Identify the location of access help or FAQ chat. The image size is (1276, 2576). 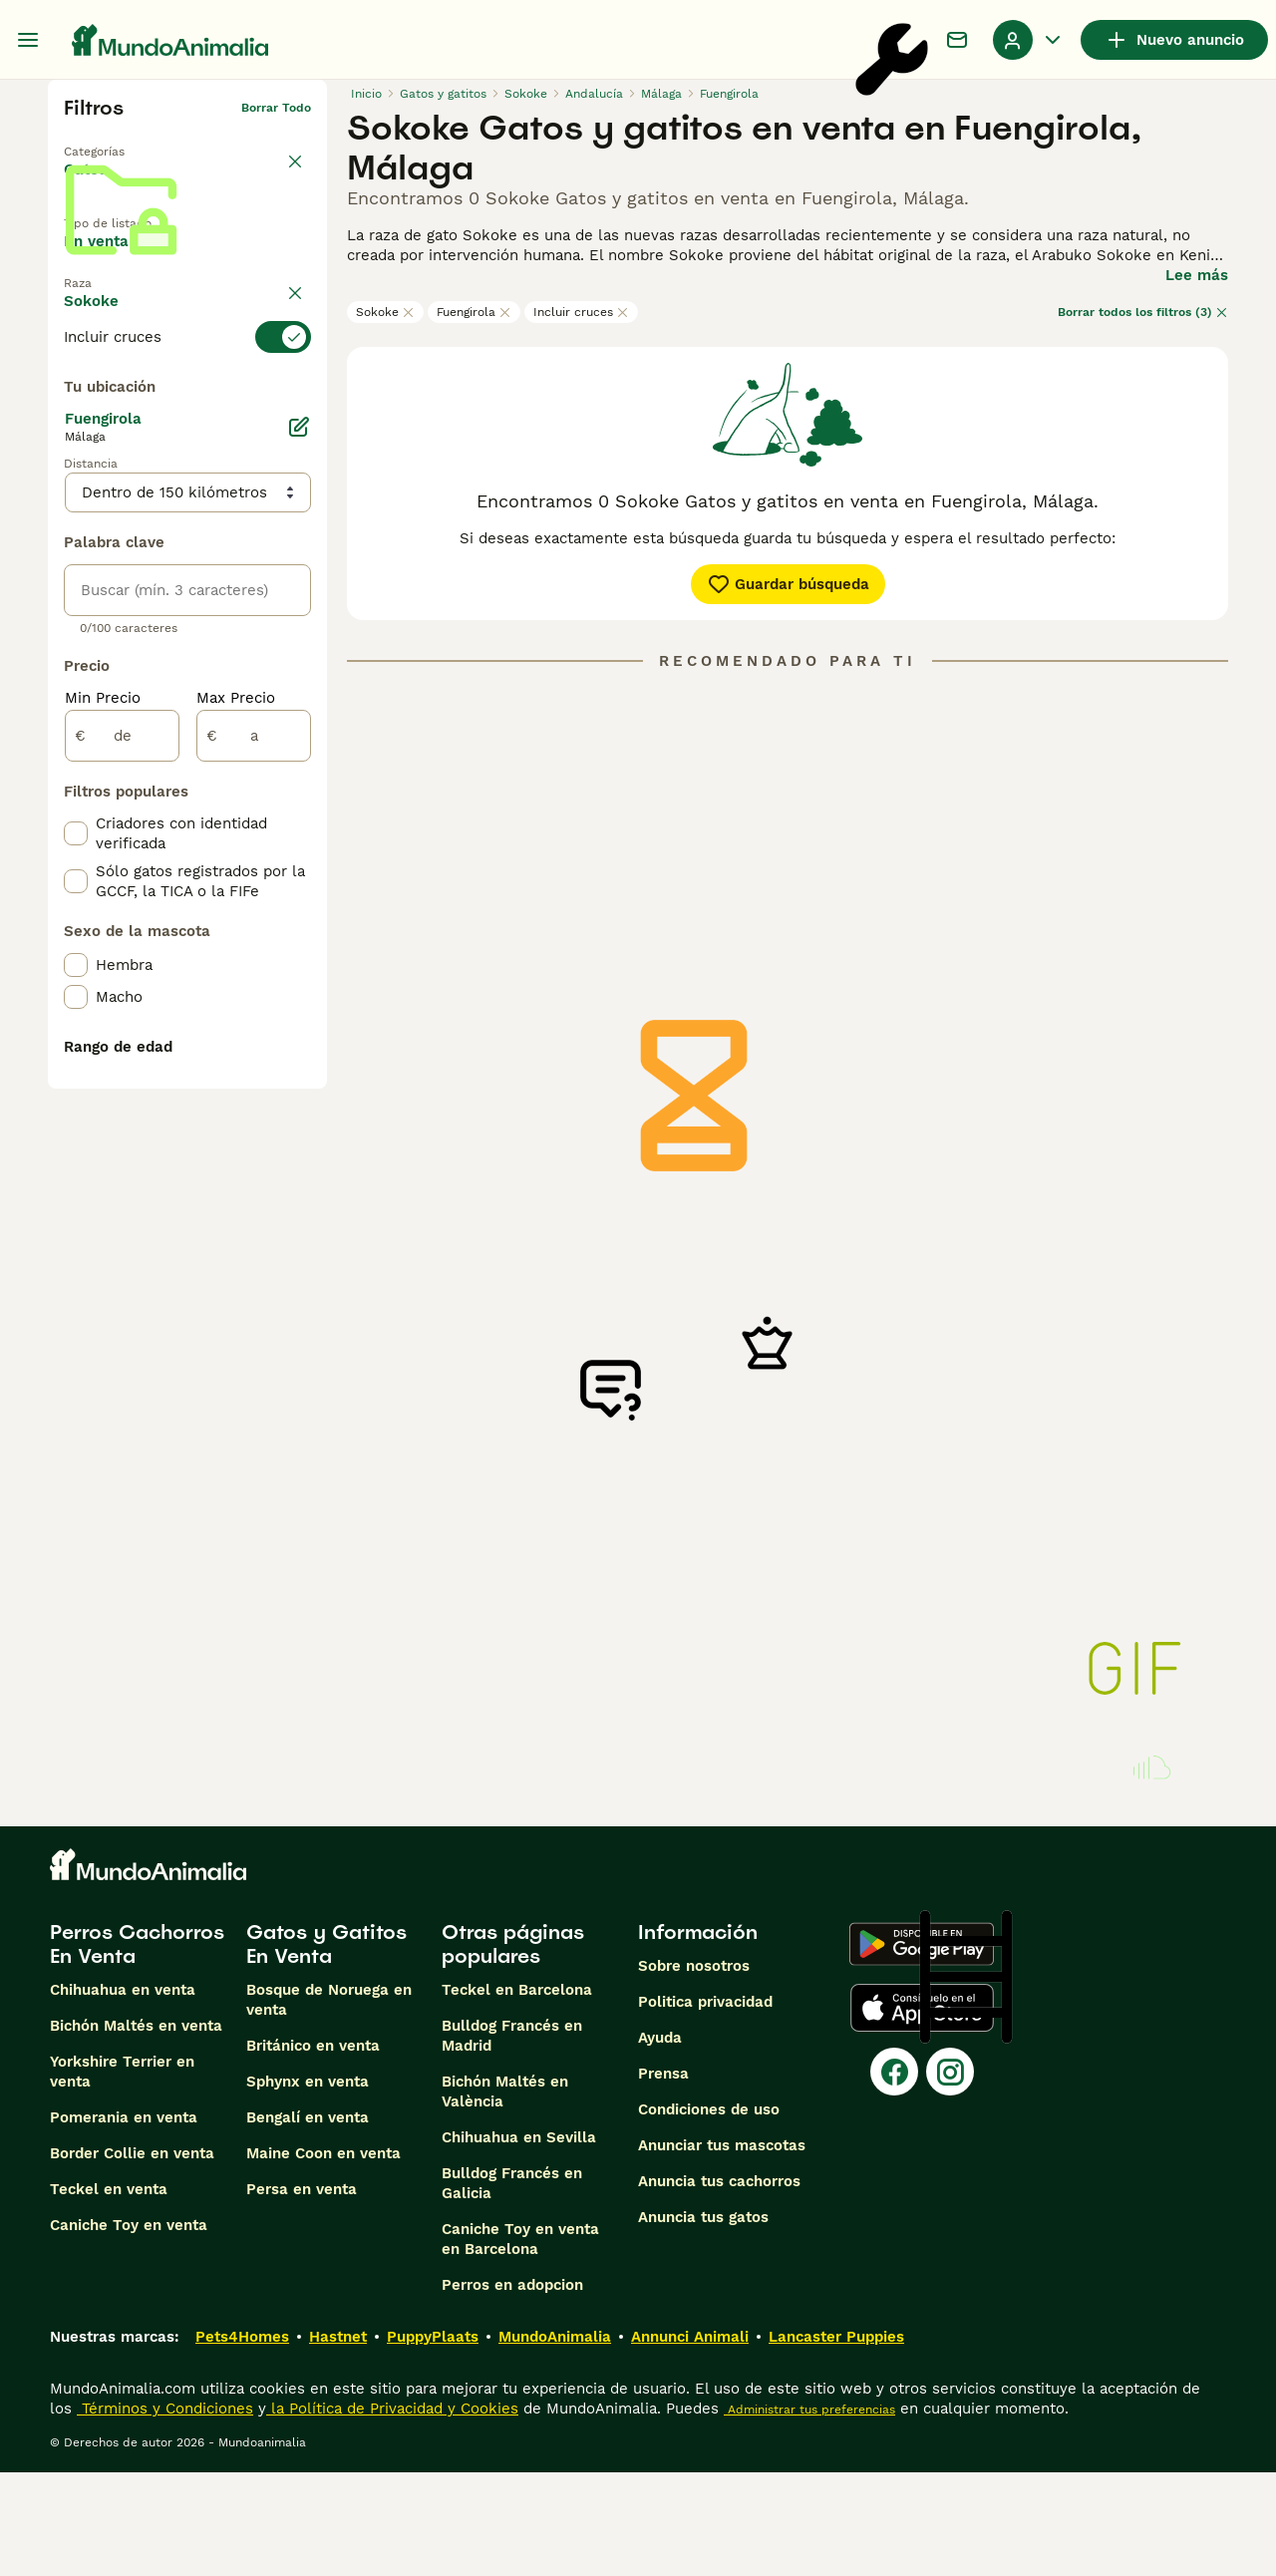
(610, 1387).